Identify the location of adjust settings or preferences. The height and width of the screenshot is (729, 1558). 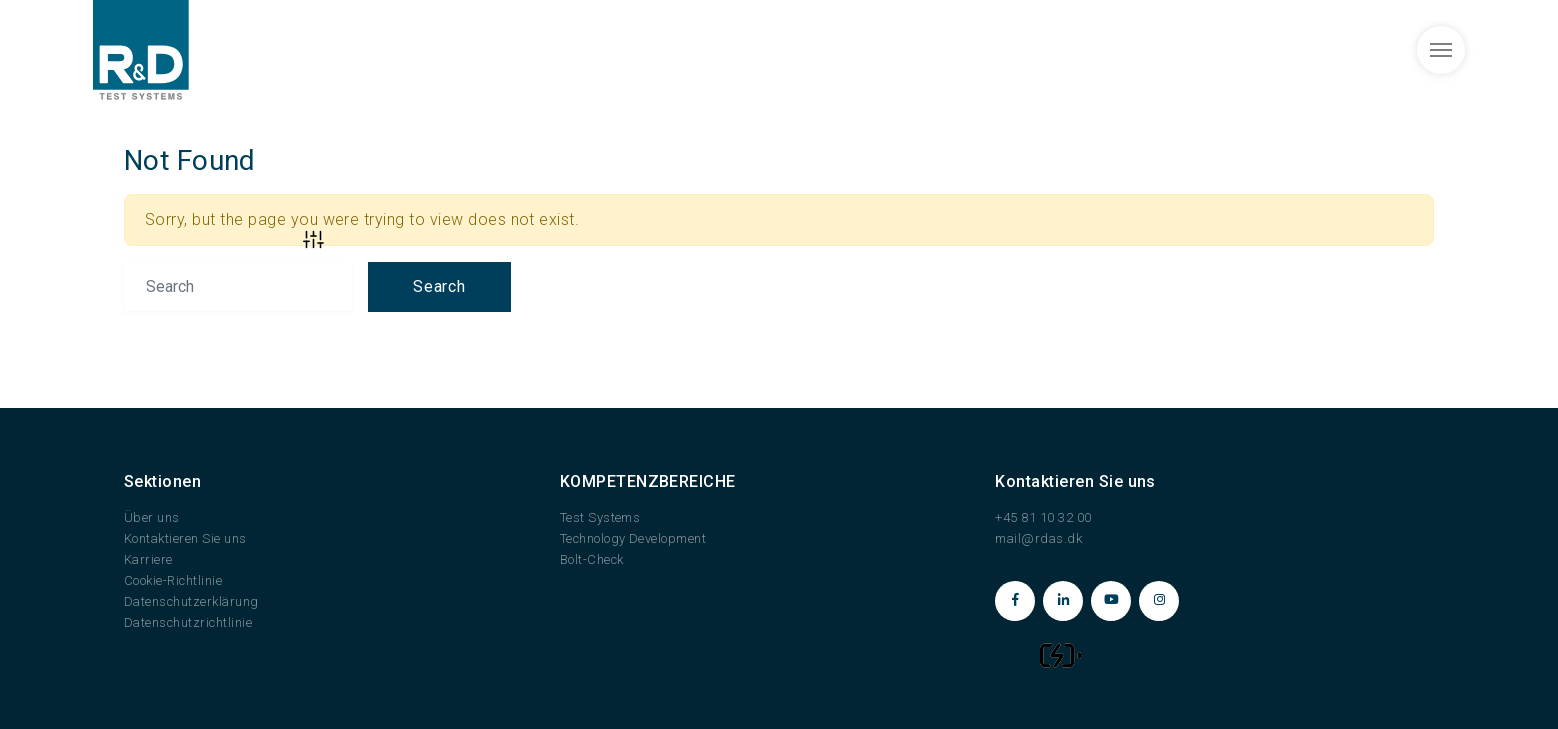
(313, 239).